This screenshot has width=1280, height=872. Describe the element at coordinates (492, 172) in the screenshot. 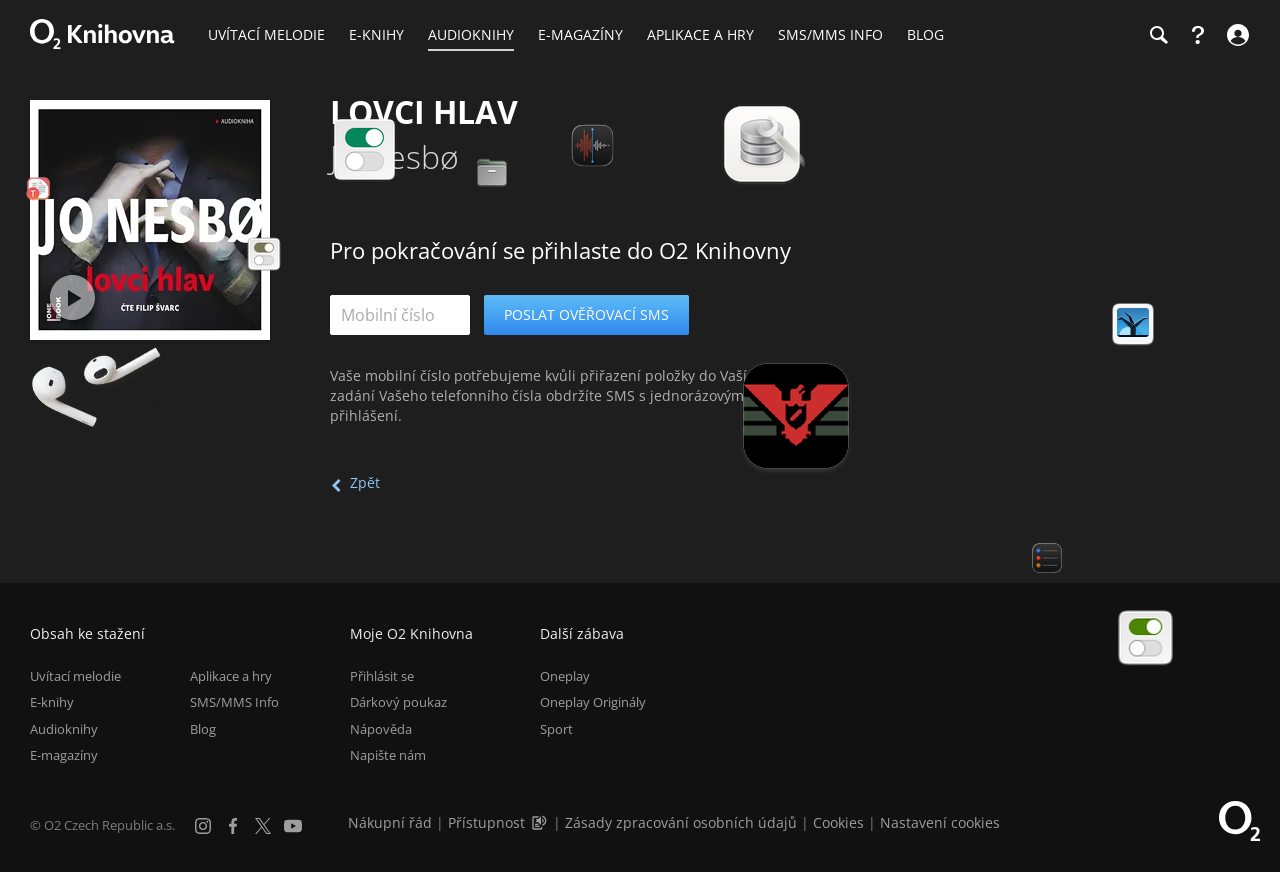

I see `open the file manager application` at that location.